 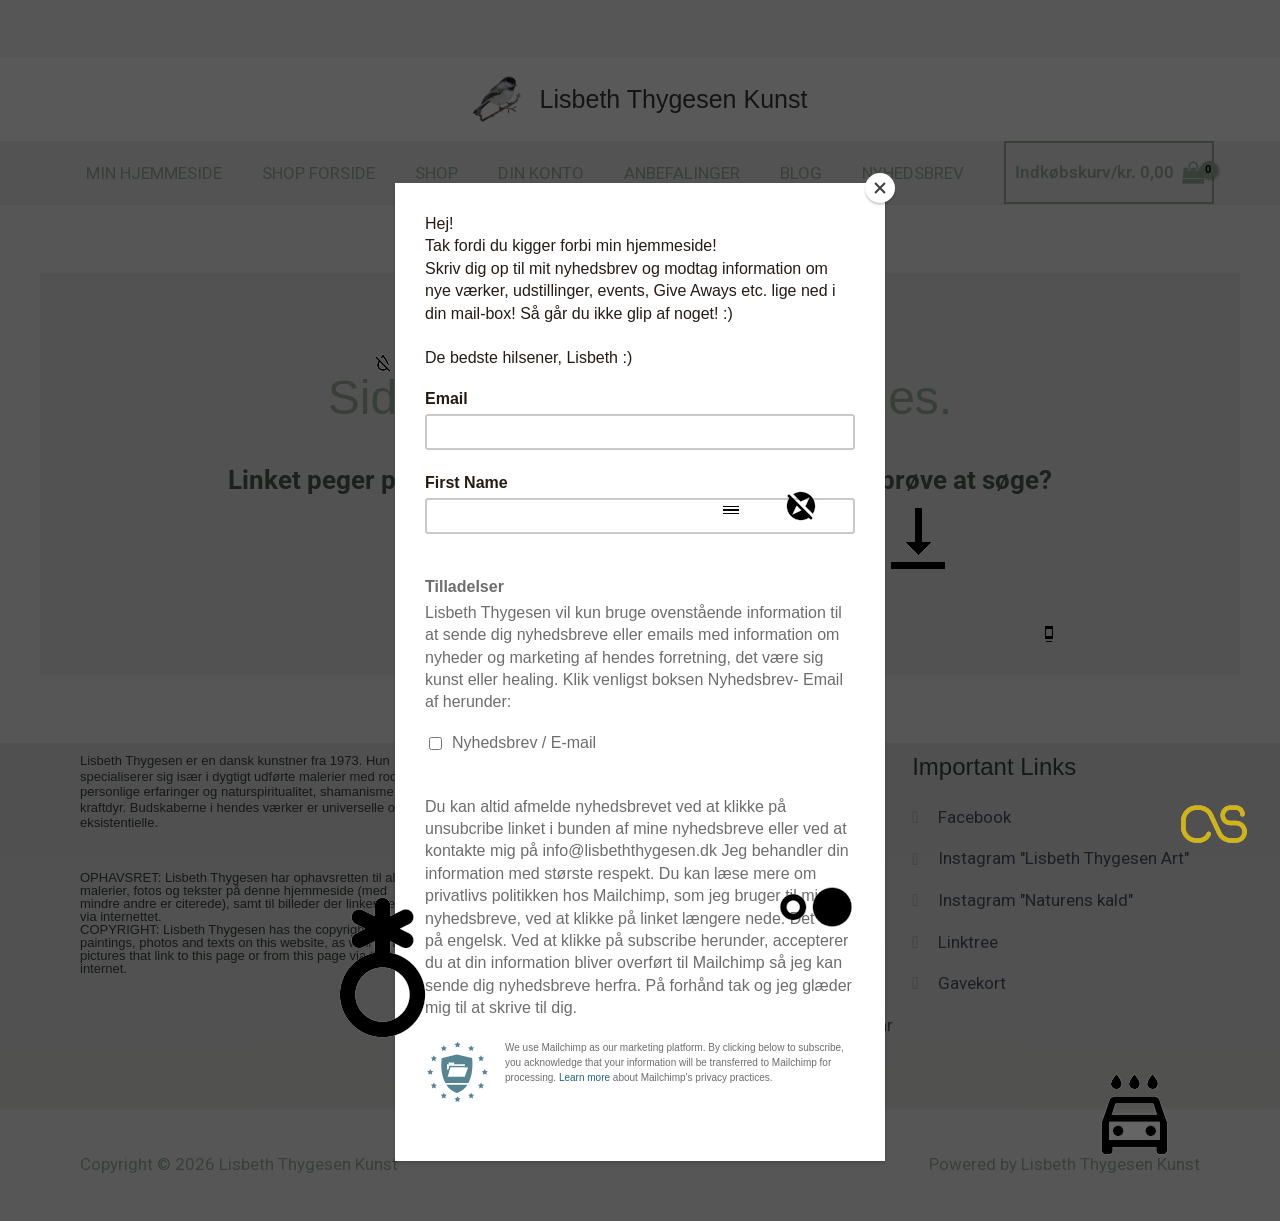 What do you see at coordinates (731, 510) in the screenshot?
I see `open navigation menu` at bounding box center [731, 510].